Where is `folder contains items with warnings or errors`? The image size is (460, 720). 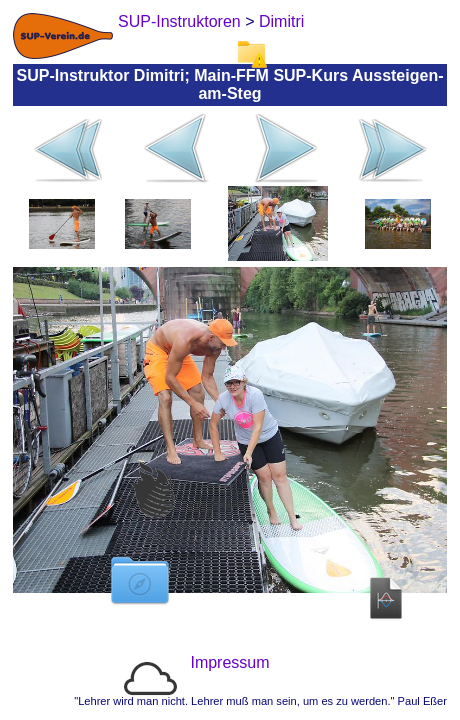
folder contains items with warnings or errors is located at coordinates (251, 52).